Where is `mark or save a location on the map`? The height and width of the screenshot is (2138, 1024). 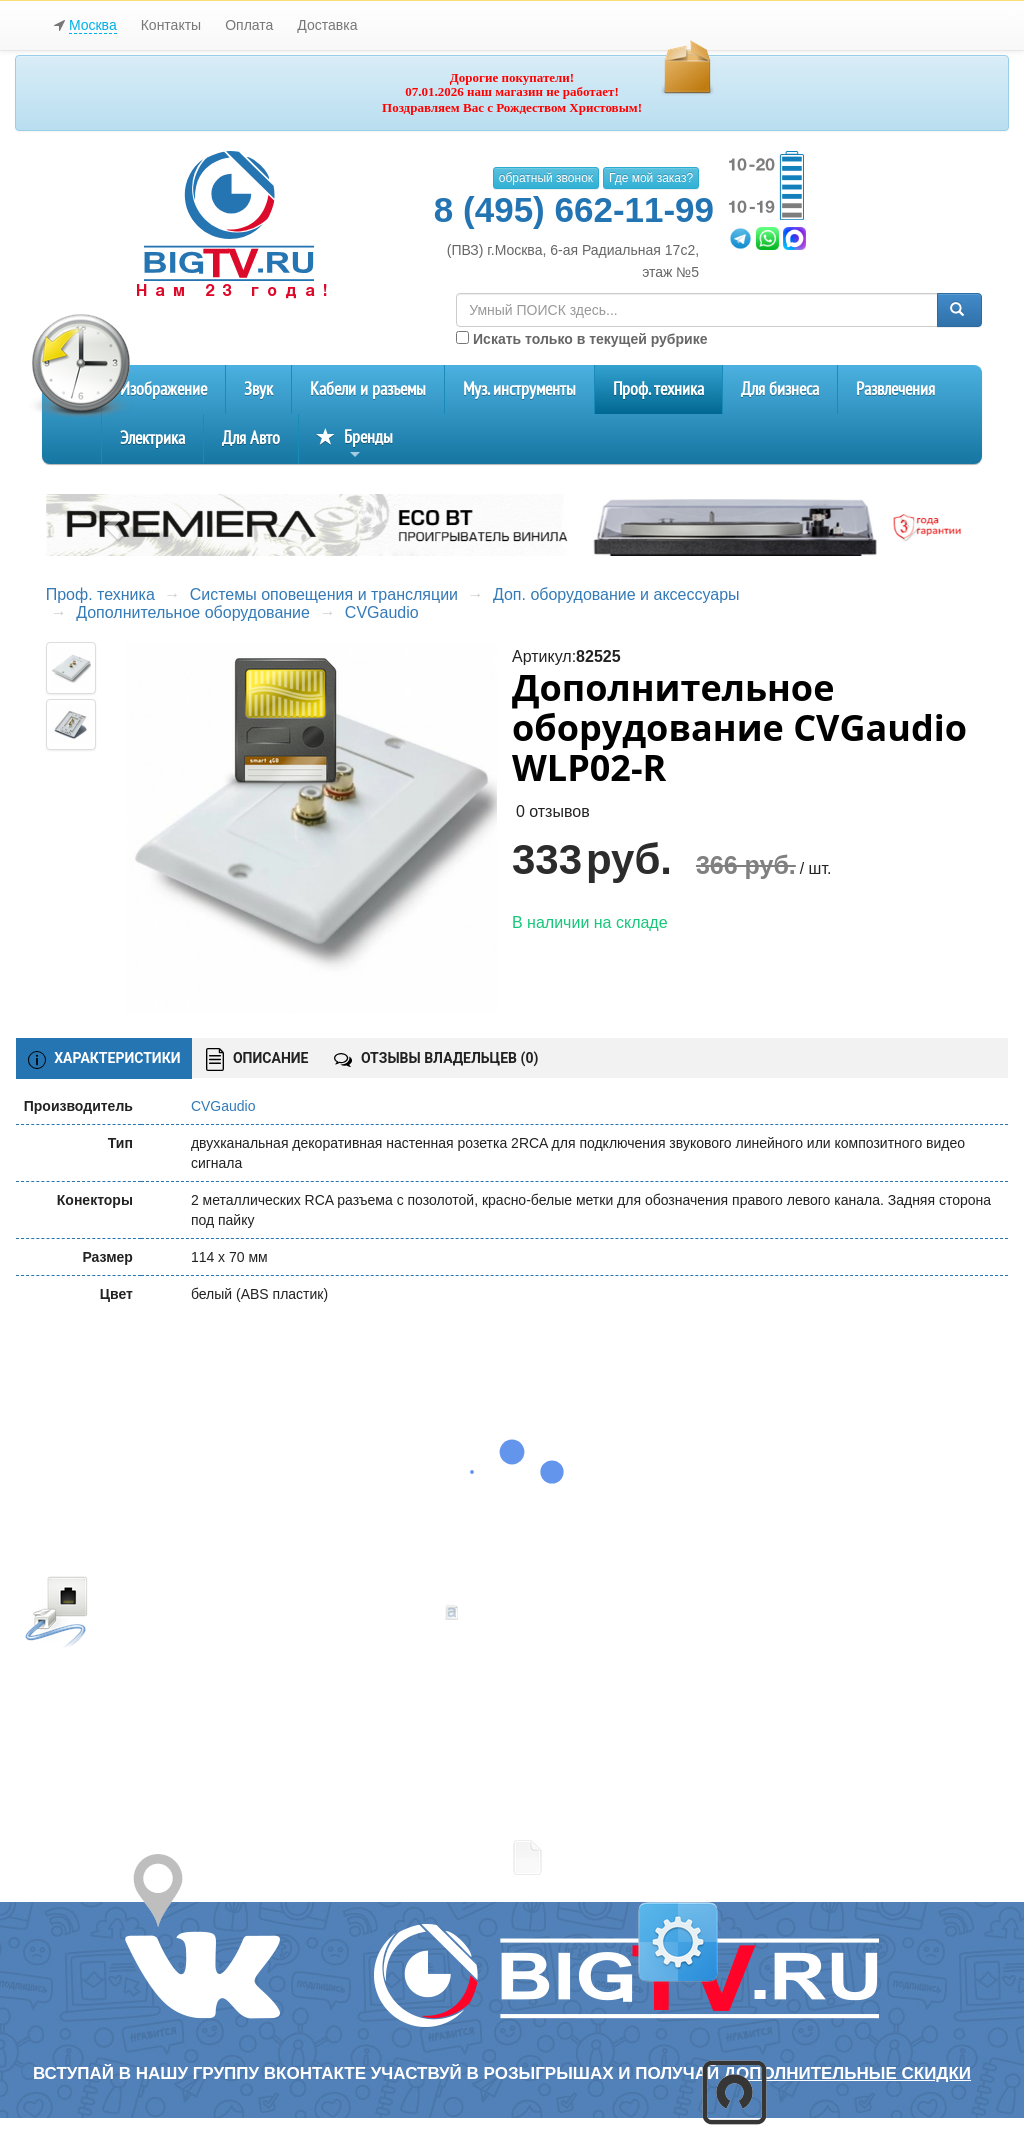
mark or save a location on the map is located at coordinates (158, 1893).